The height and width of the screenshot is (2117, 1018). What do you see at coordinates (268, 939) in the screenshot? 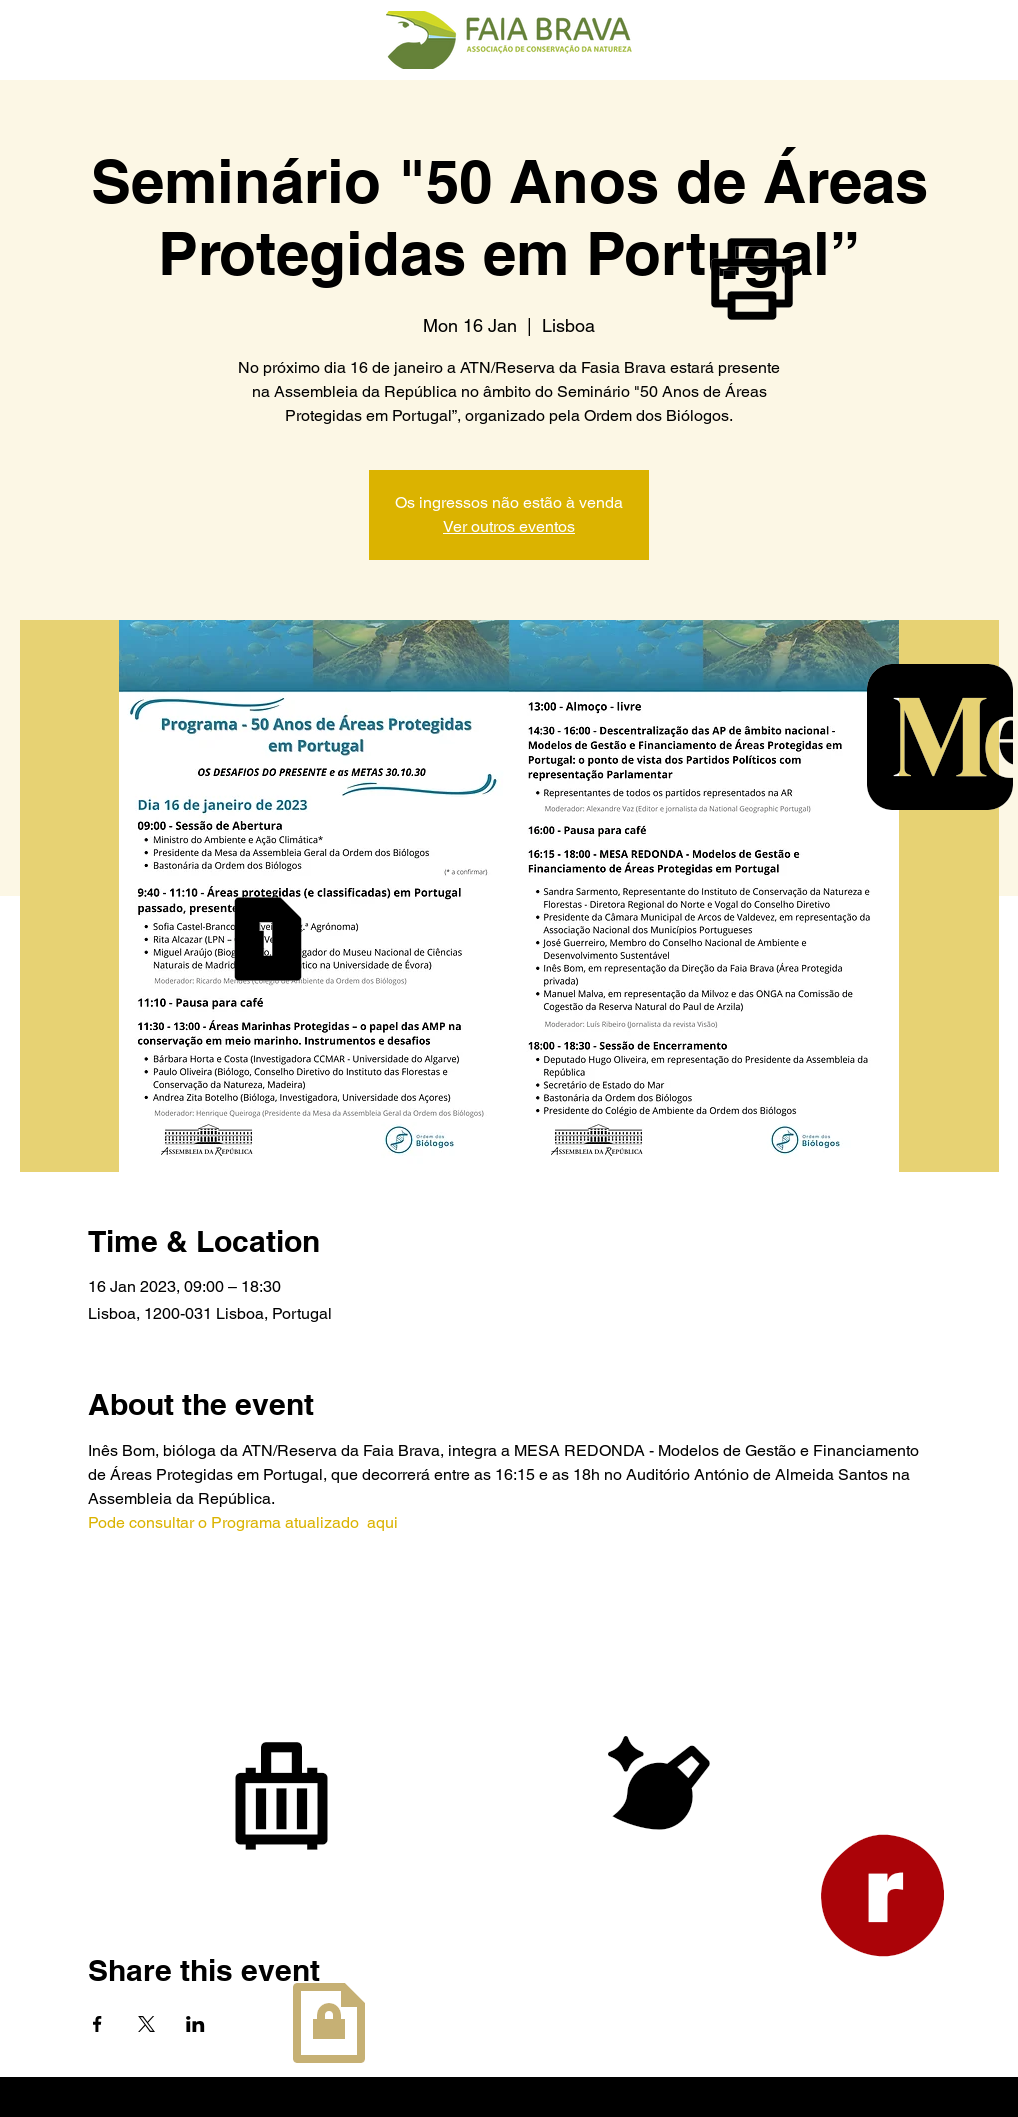
I see `indicates primary SIM card slot (SIM 1)` at bounding box center [268, 939].